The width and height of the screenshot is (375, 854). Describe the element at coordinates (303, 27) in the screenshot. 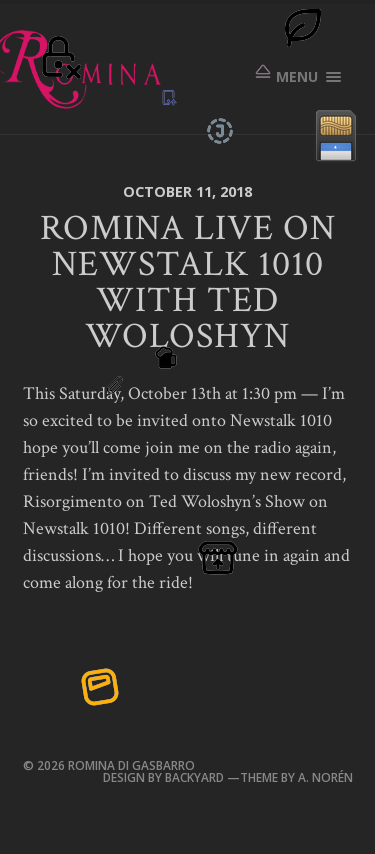

I see `view eco-friendly or sustainable options` at that location.